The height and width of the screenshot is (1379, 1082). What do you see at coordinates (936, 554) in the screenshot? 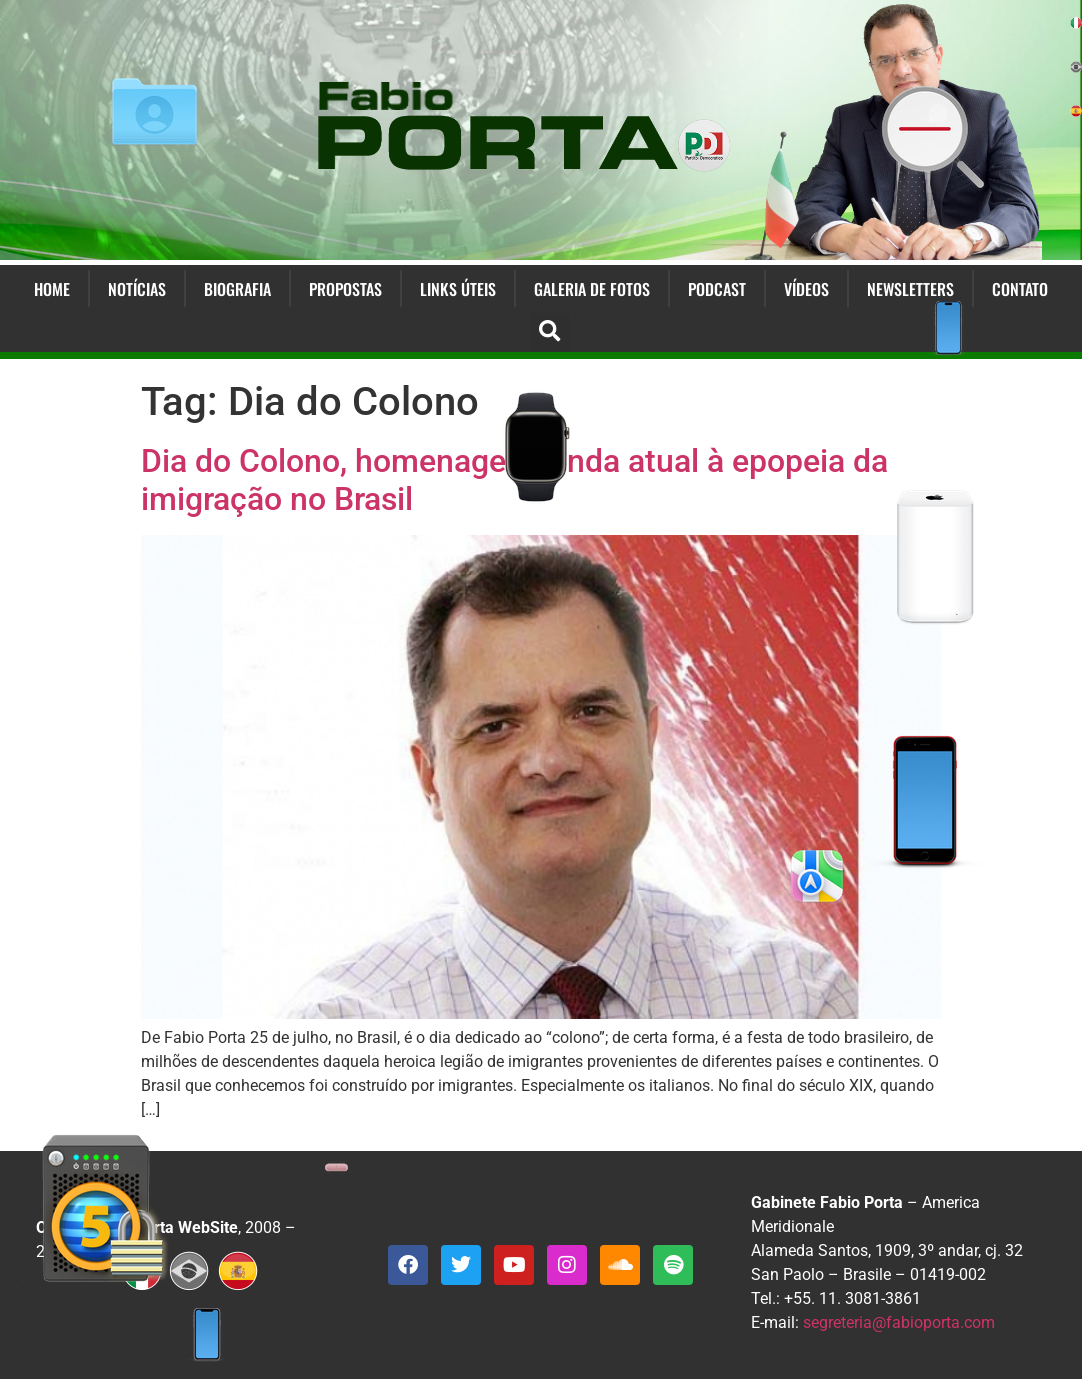
I see `access airport extreme router settings` at bounding box center [936, 554].